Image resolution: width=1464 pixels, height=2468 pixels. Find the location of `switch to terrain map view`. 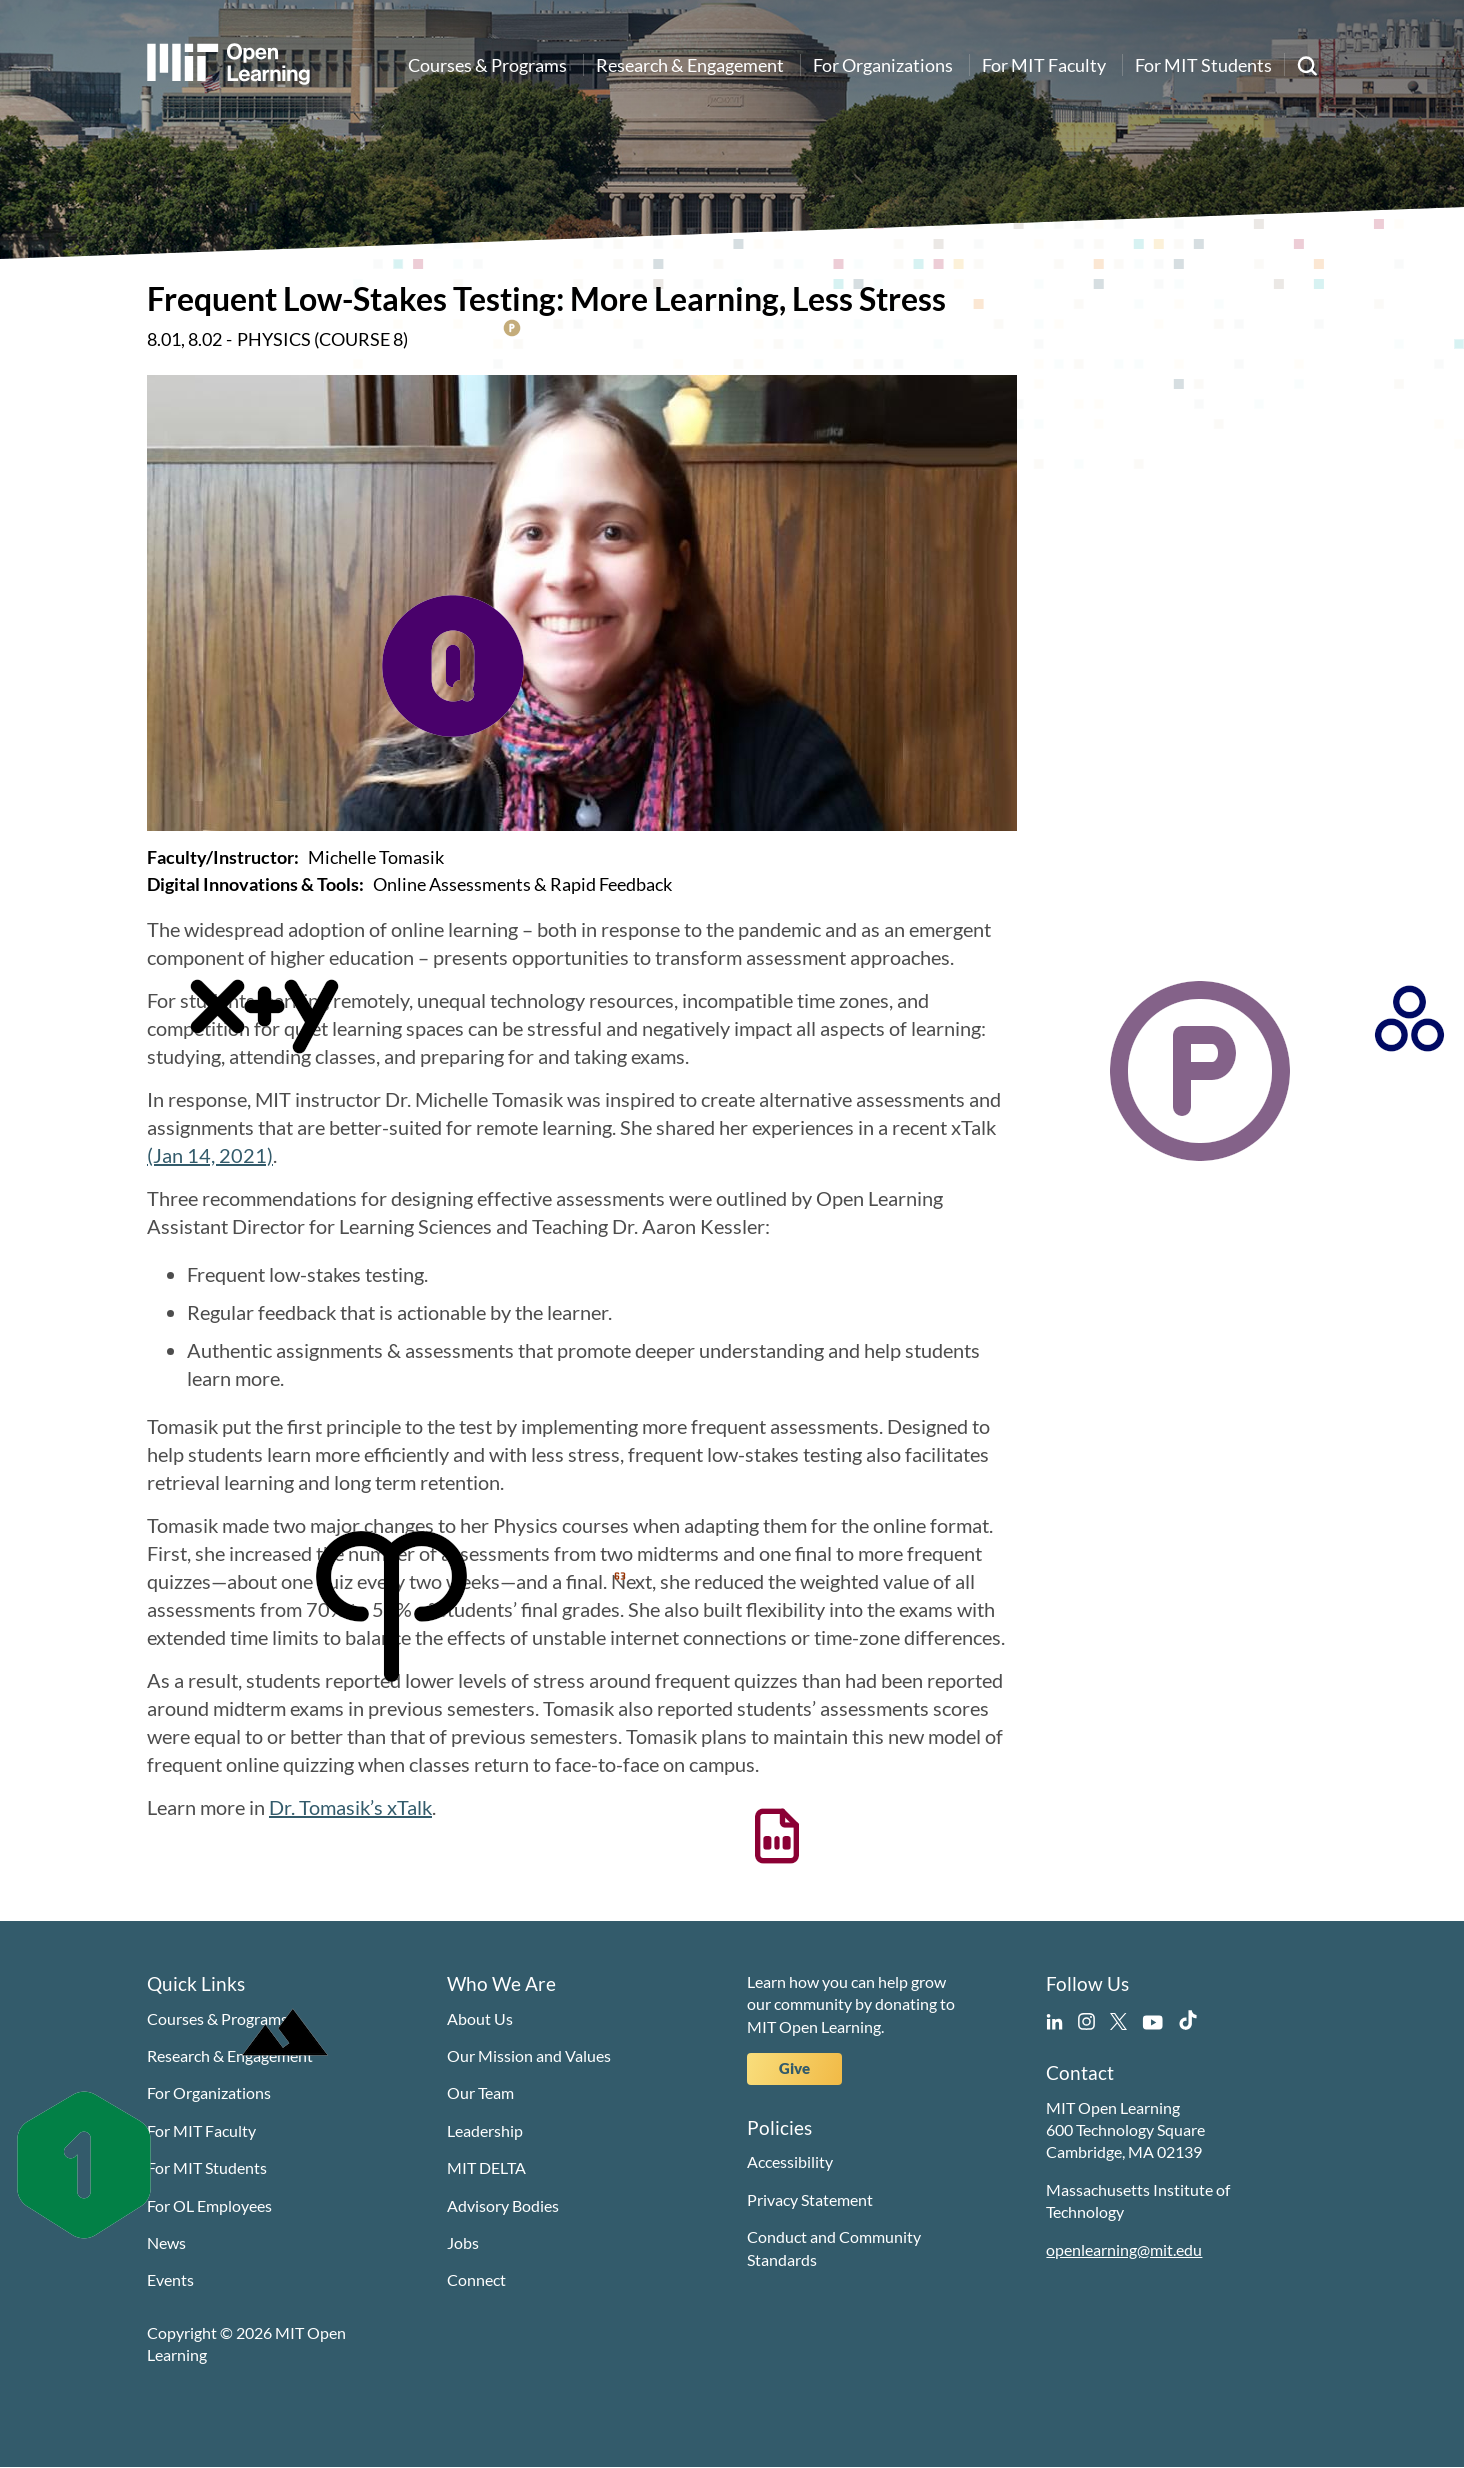

switch to terrain map view is located at coordinates (285, 2032).